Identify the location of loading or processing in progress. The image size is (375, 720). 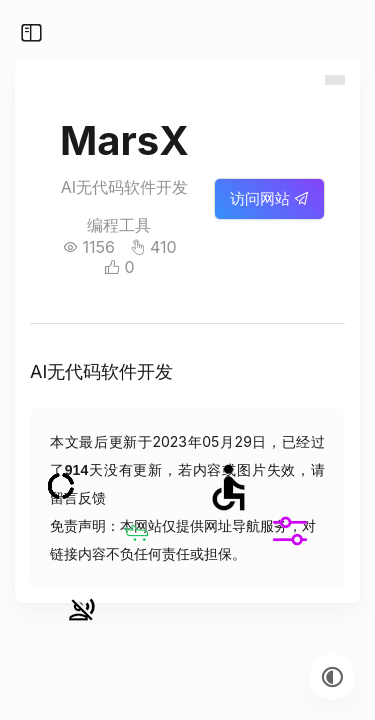
(61, 486).